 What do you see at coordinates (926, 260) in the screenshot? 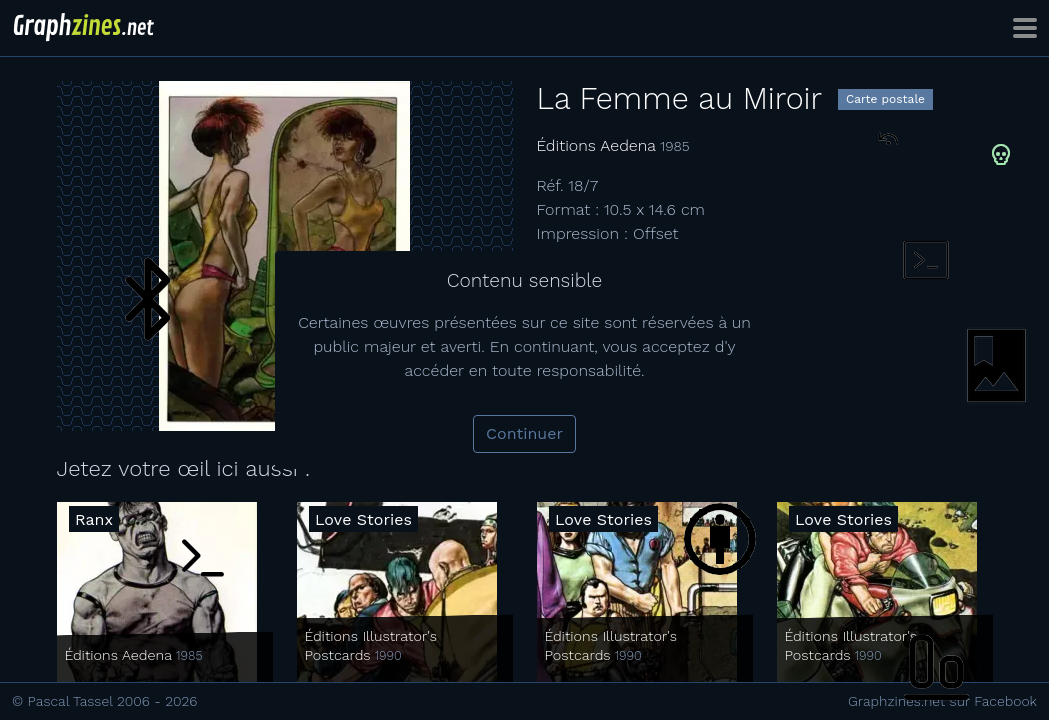
I see `open command line terminal` at bounding box center [926, 260].